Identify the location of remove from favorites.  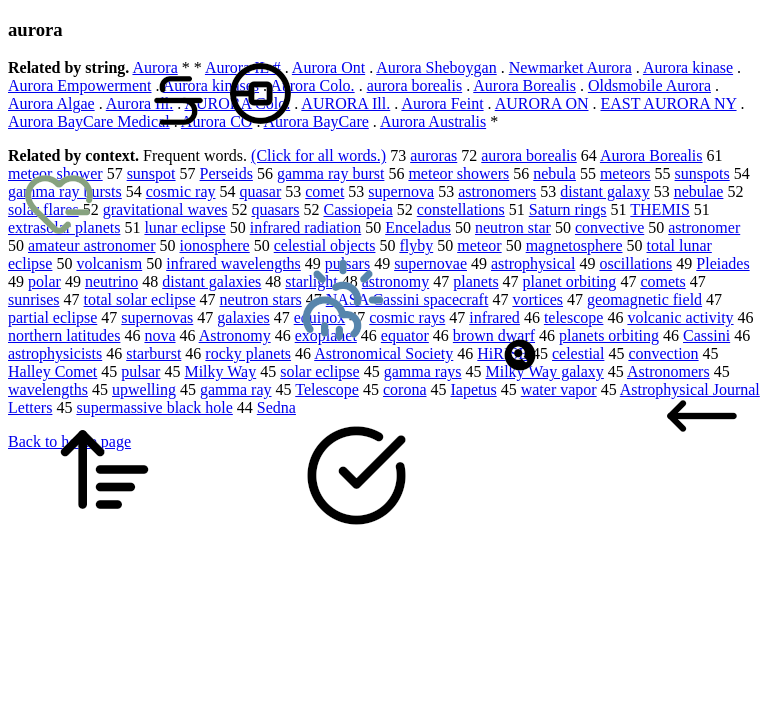
(59, 203).